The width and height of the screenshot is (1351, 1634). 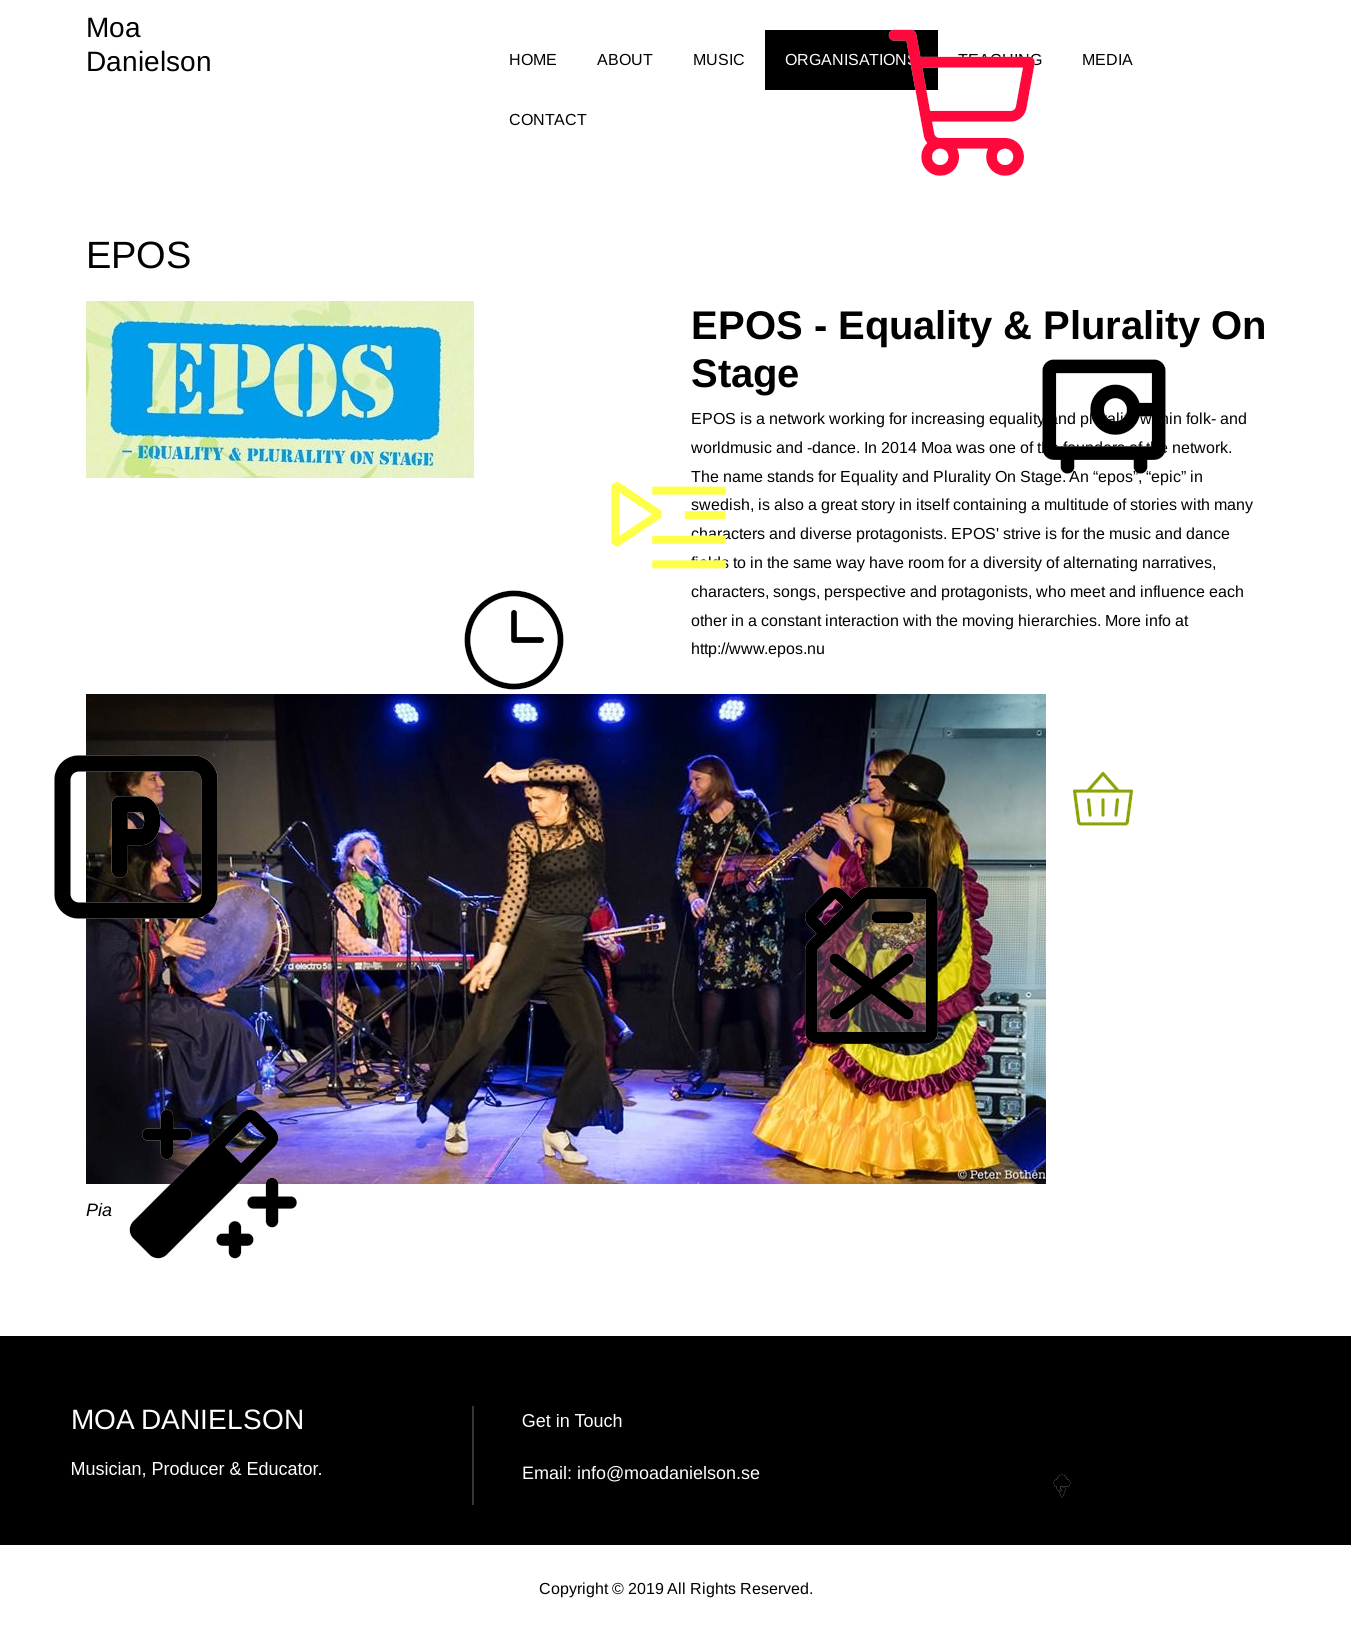 What do you see at coordinates (964, 105) in the screenshot?
I see `view your shopping cart` at bounding box center [964, 105].